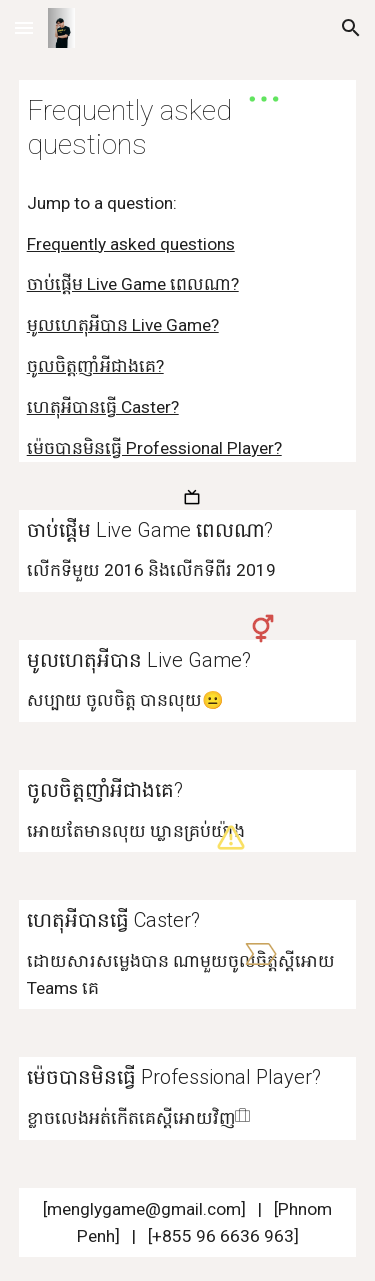 The image size is (375, 1281). I want to click on apply a label or tag to an item, so click(260, 954).